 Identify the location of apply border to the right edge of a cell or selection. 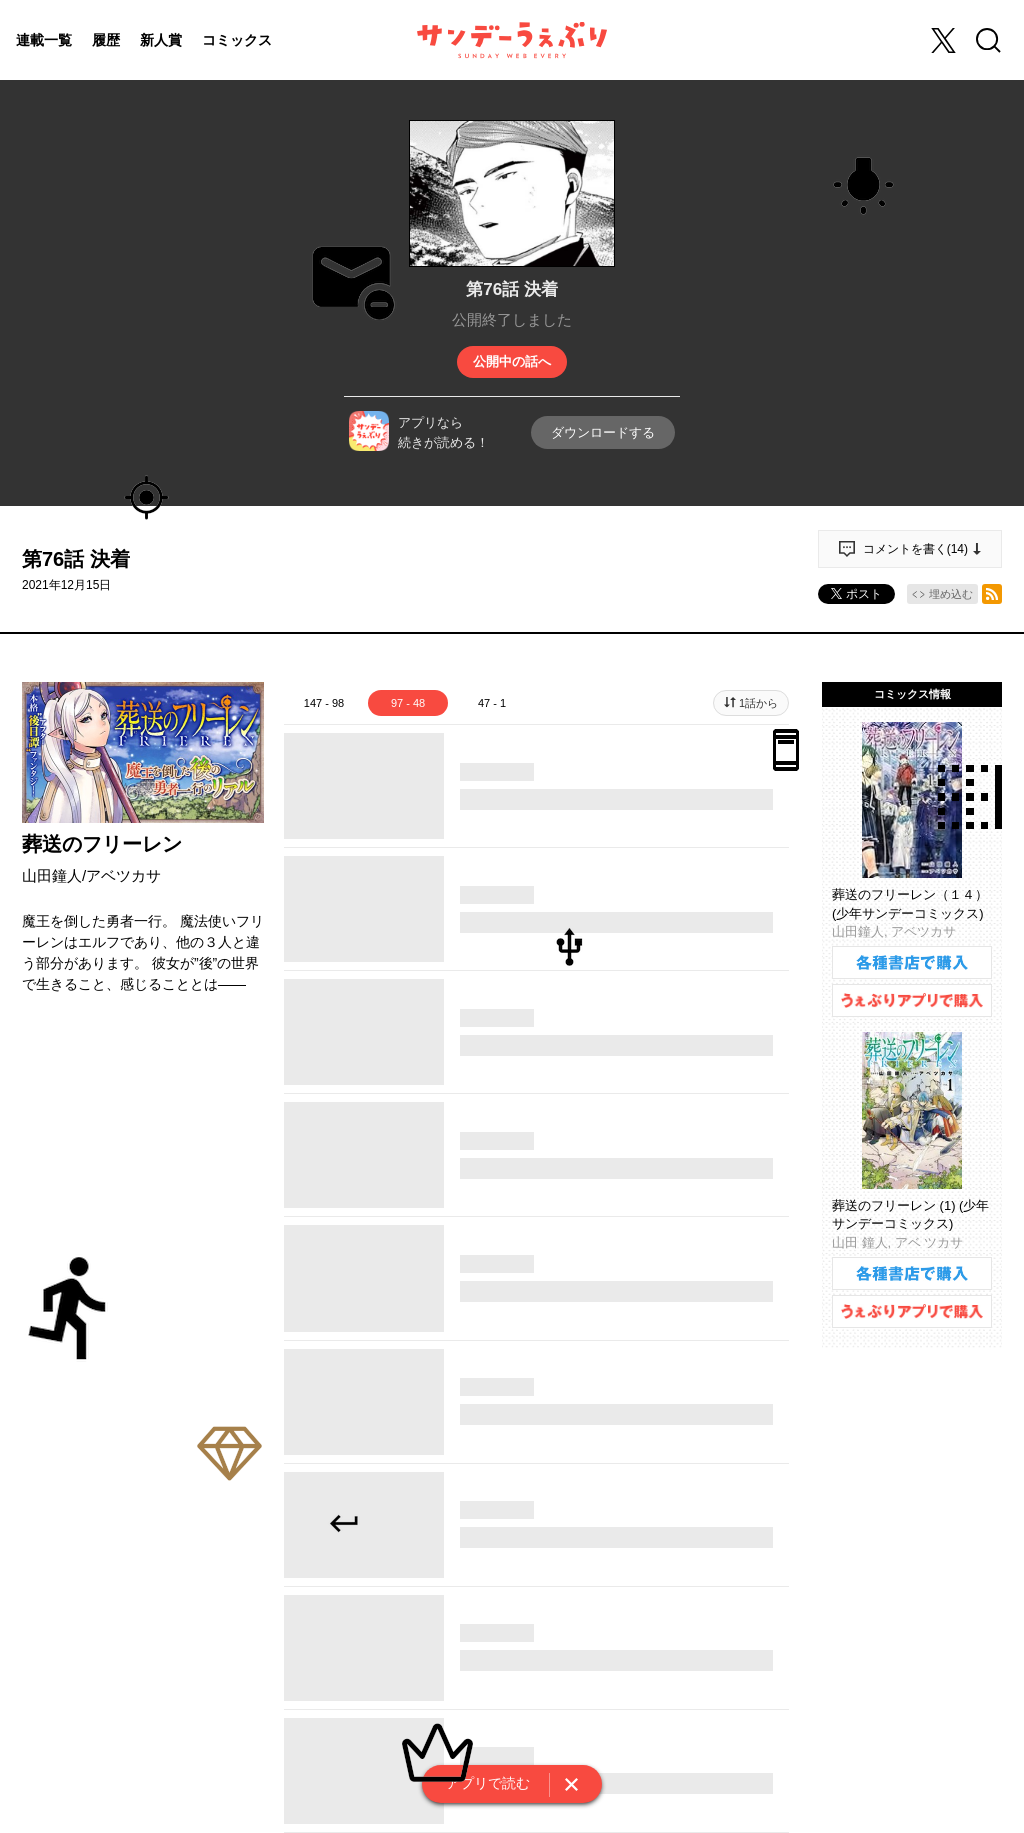
(970, 797).